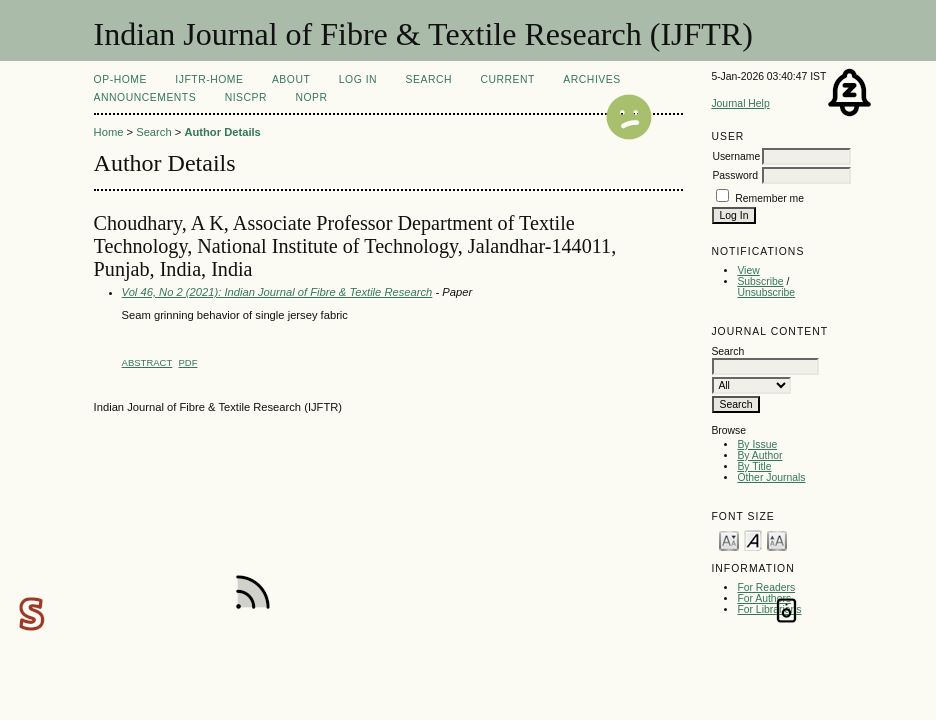 The height and width of the screenshot is (720, 936). I want to click on snooze notifications, so click(849, 92).